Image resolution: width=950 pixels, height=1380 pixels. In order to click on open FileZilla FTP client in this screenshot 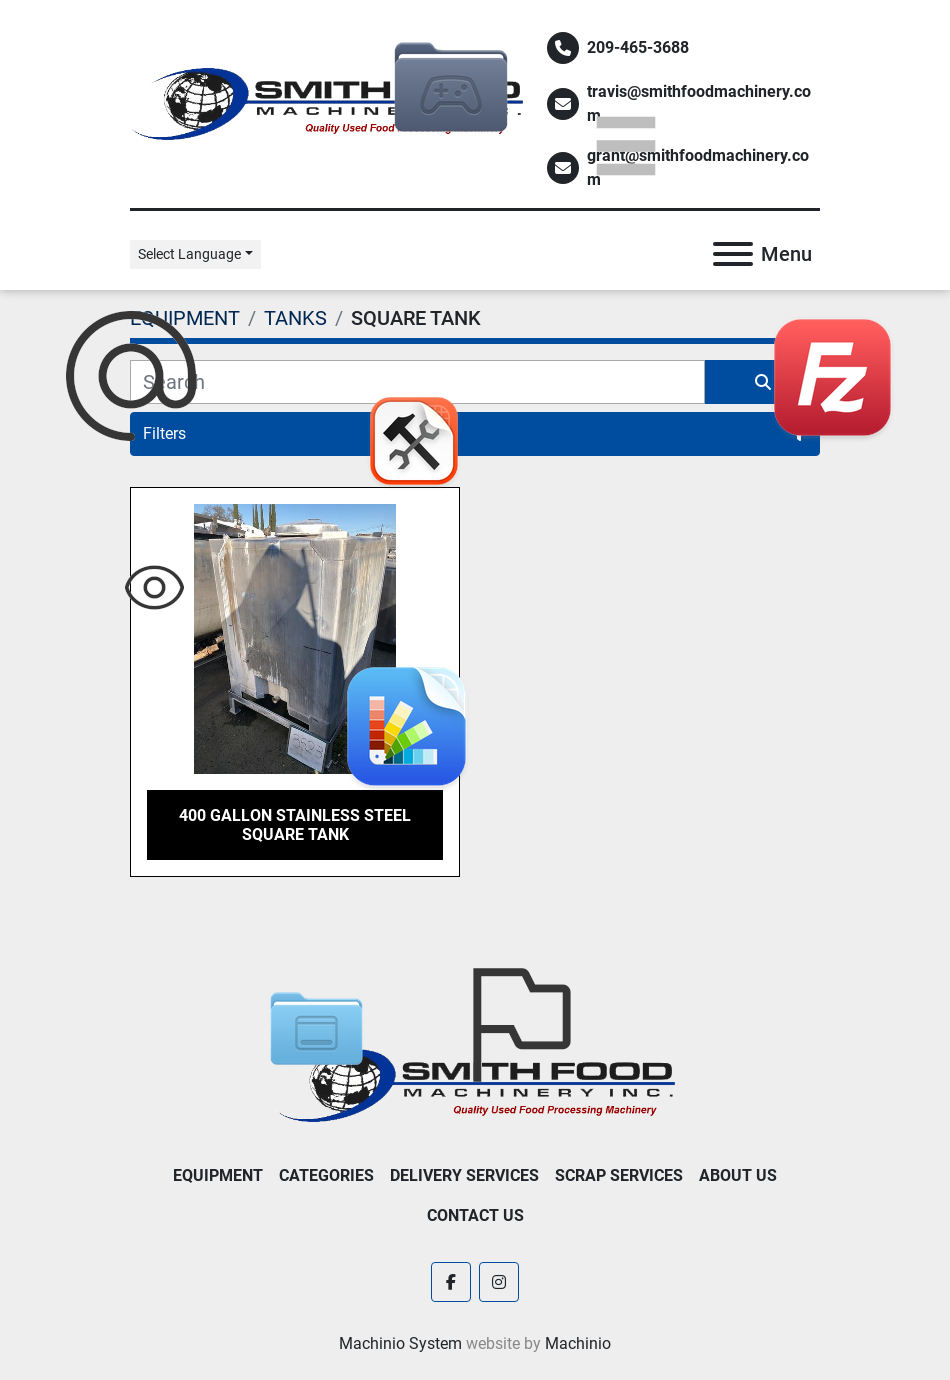, I will do `click(832, 377)`.